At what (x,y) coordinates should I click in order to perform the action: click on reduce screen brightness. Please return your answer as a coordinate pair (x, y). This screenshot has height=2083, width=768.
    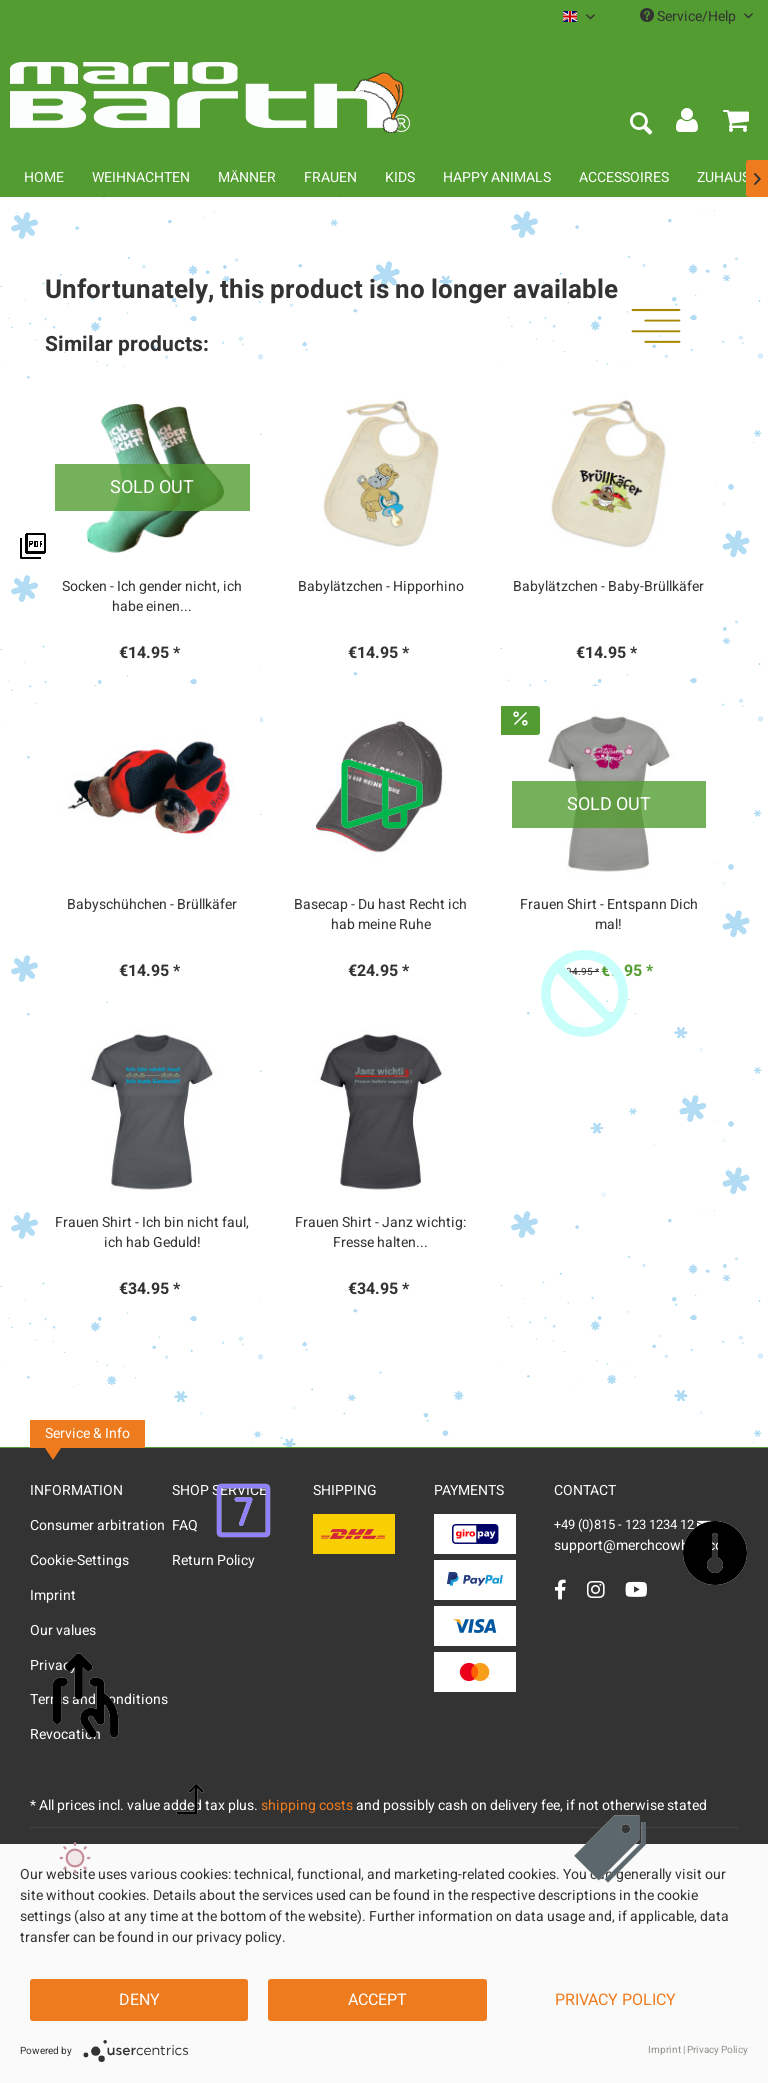
    Looking at the image, I should click on (75, 1858).